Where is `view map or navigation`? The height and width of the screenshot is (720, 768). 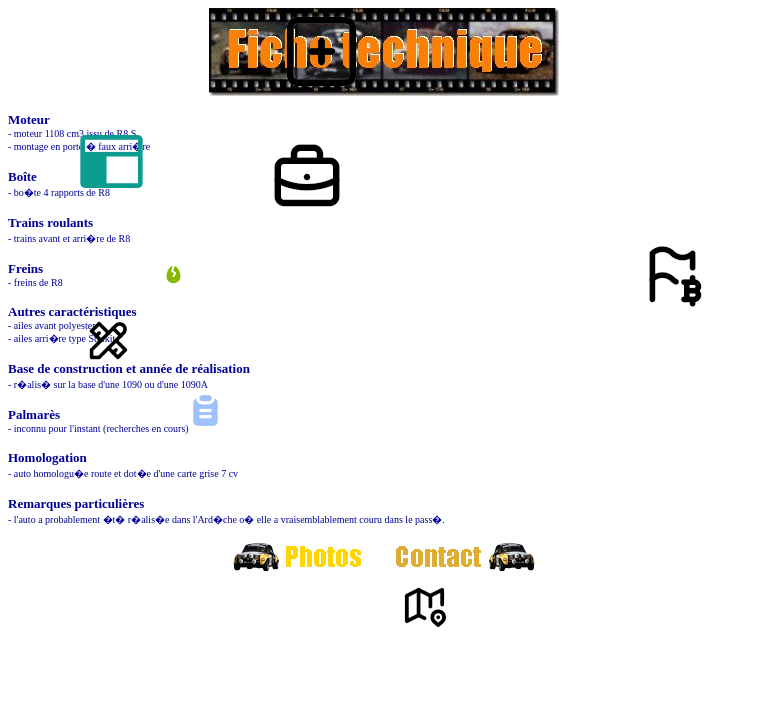 view map or navigation is located at coordinates (424, 605).